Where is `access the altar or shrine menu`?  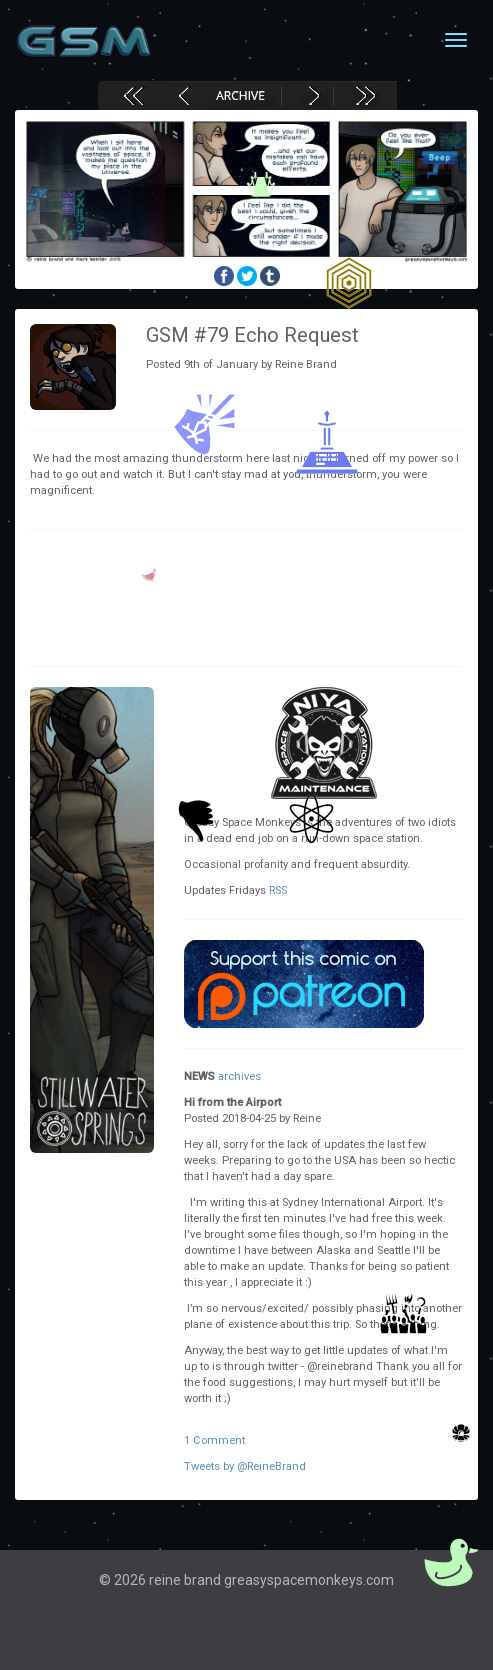 access the altar or shrine menu is located at coordinates (327, 442).